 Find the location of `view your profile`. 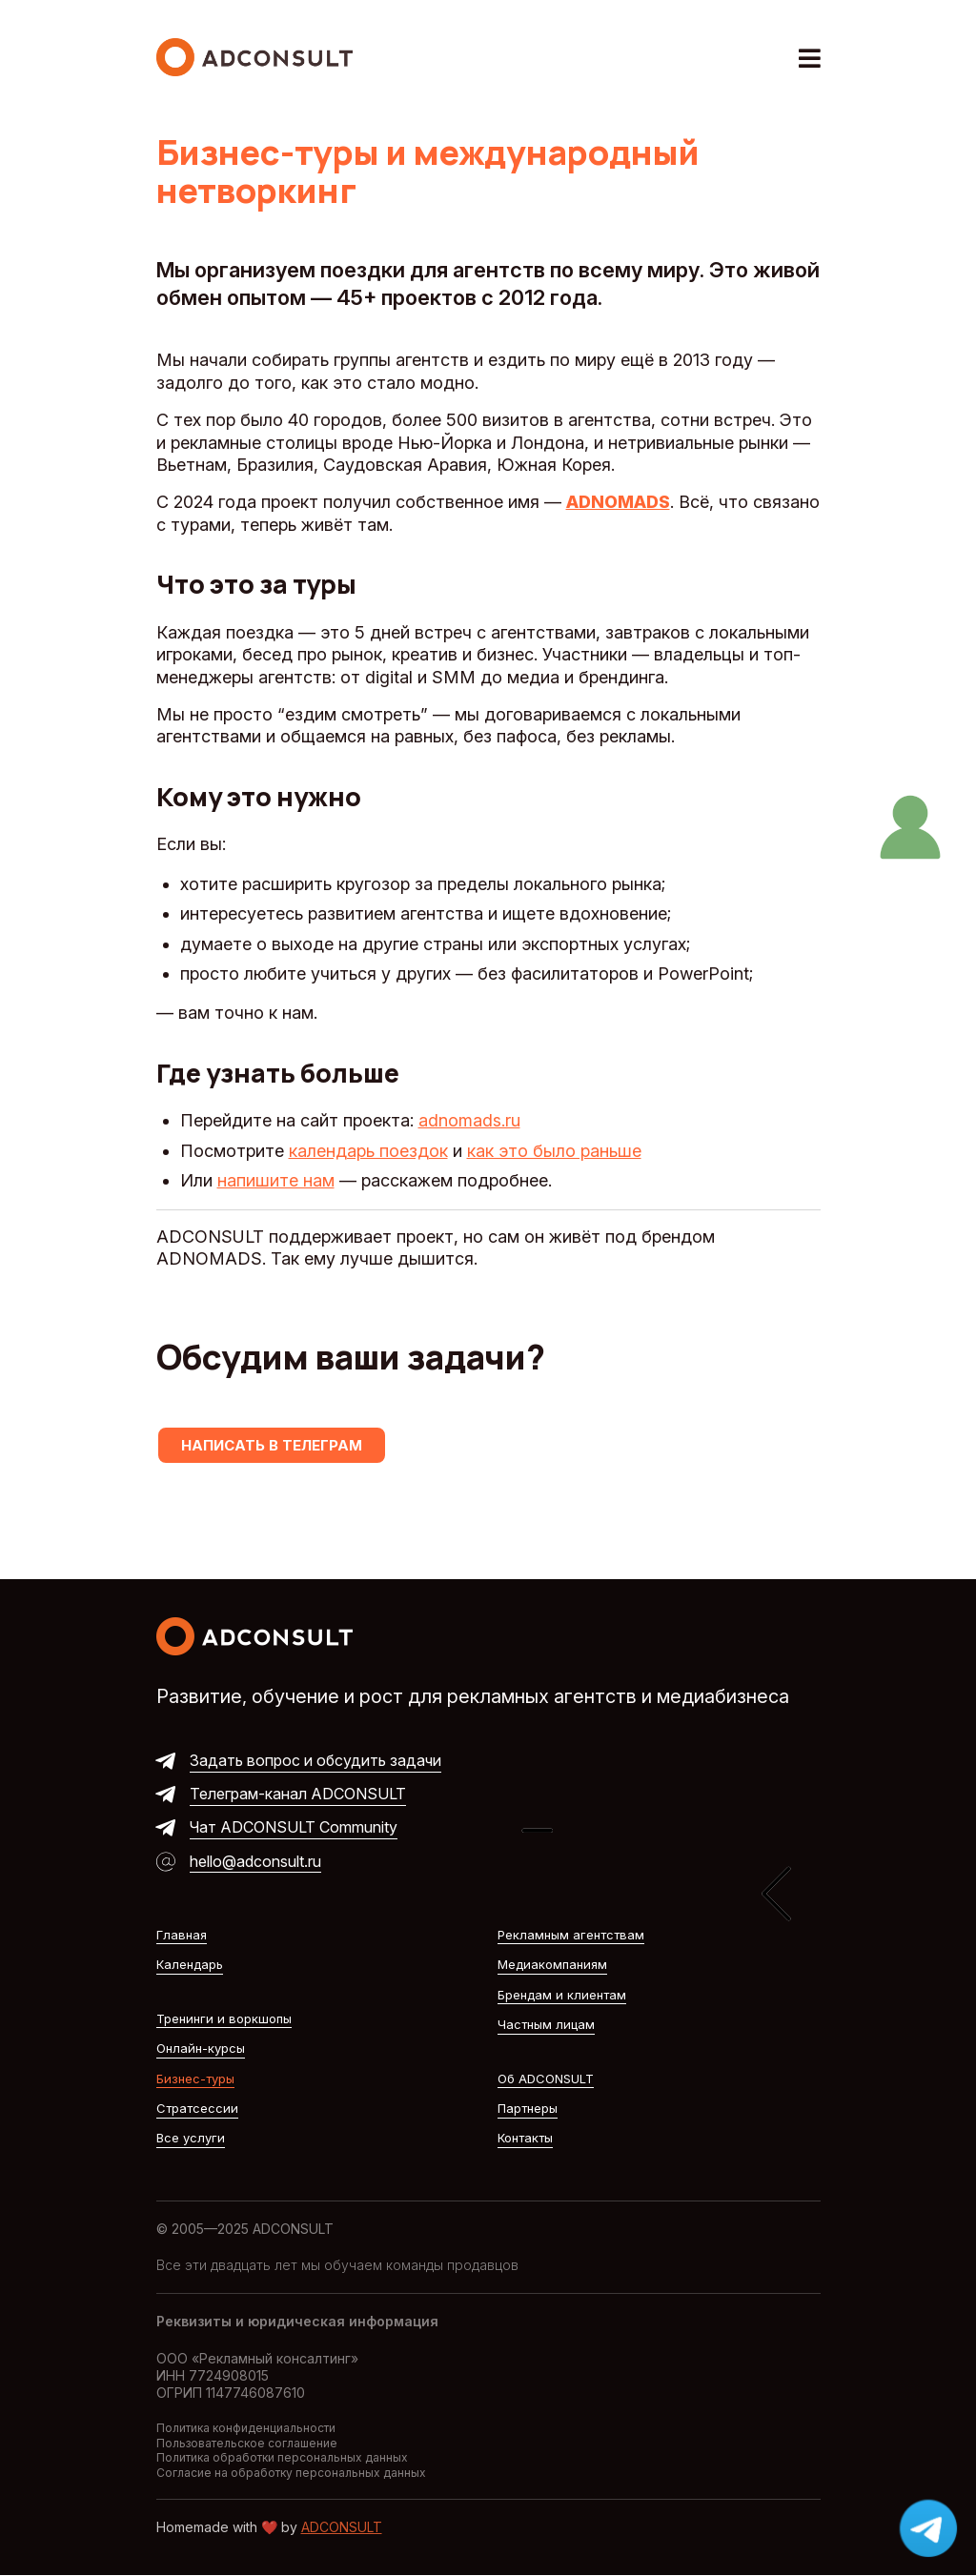

view your profile is located at coordinates (910, 827).